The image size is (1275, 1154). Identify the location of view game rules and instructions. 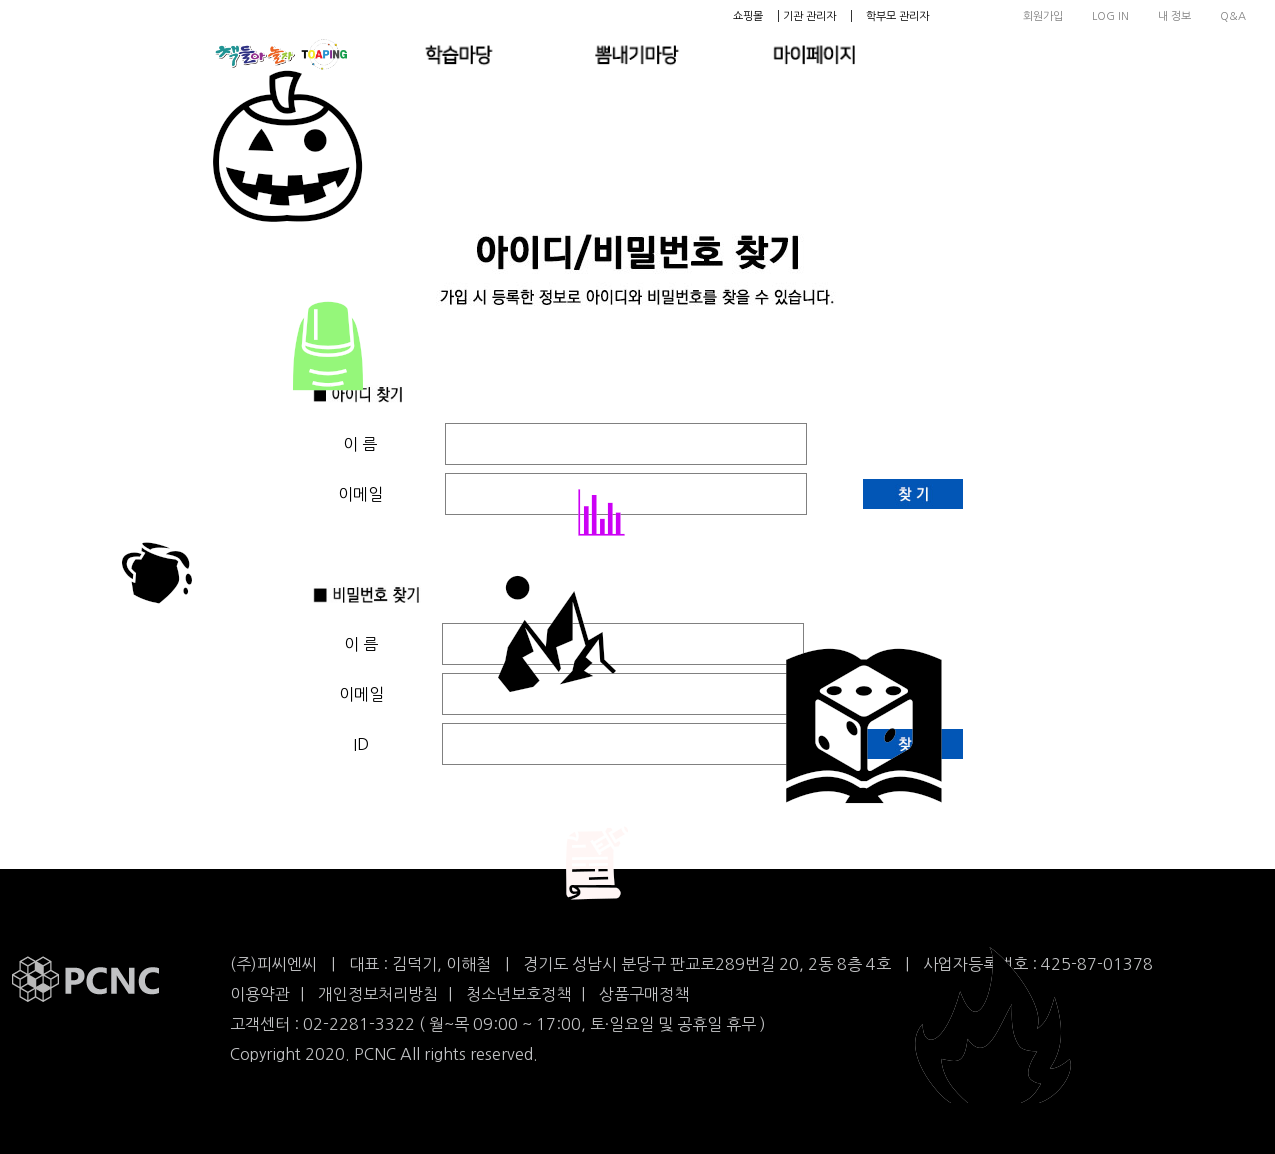
(864, 727).